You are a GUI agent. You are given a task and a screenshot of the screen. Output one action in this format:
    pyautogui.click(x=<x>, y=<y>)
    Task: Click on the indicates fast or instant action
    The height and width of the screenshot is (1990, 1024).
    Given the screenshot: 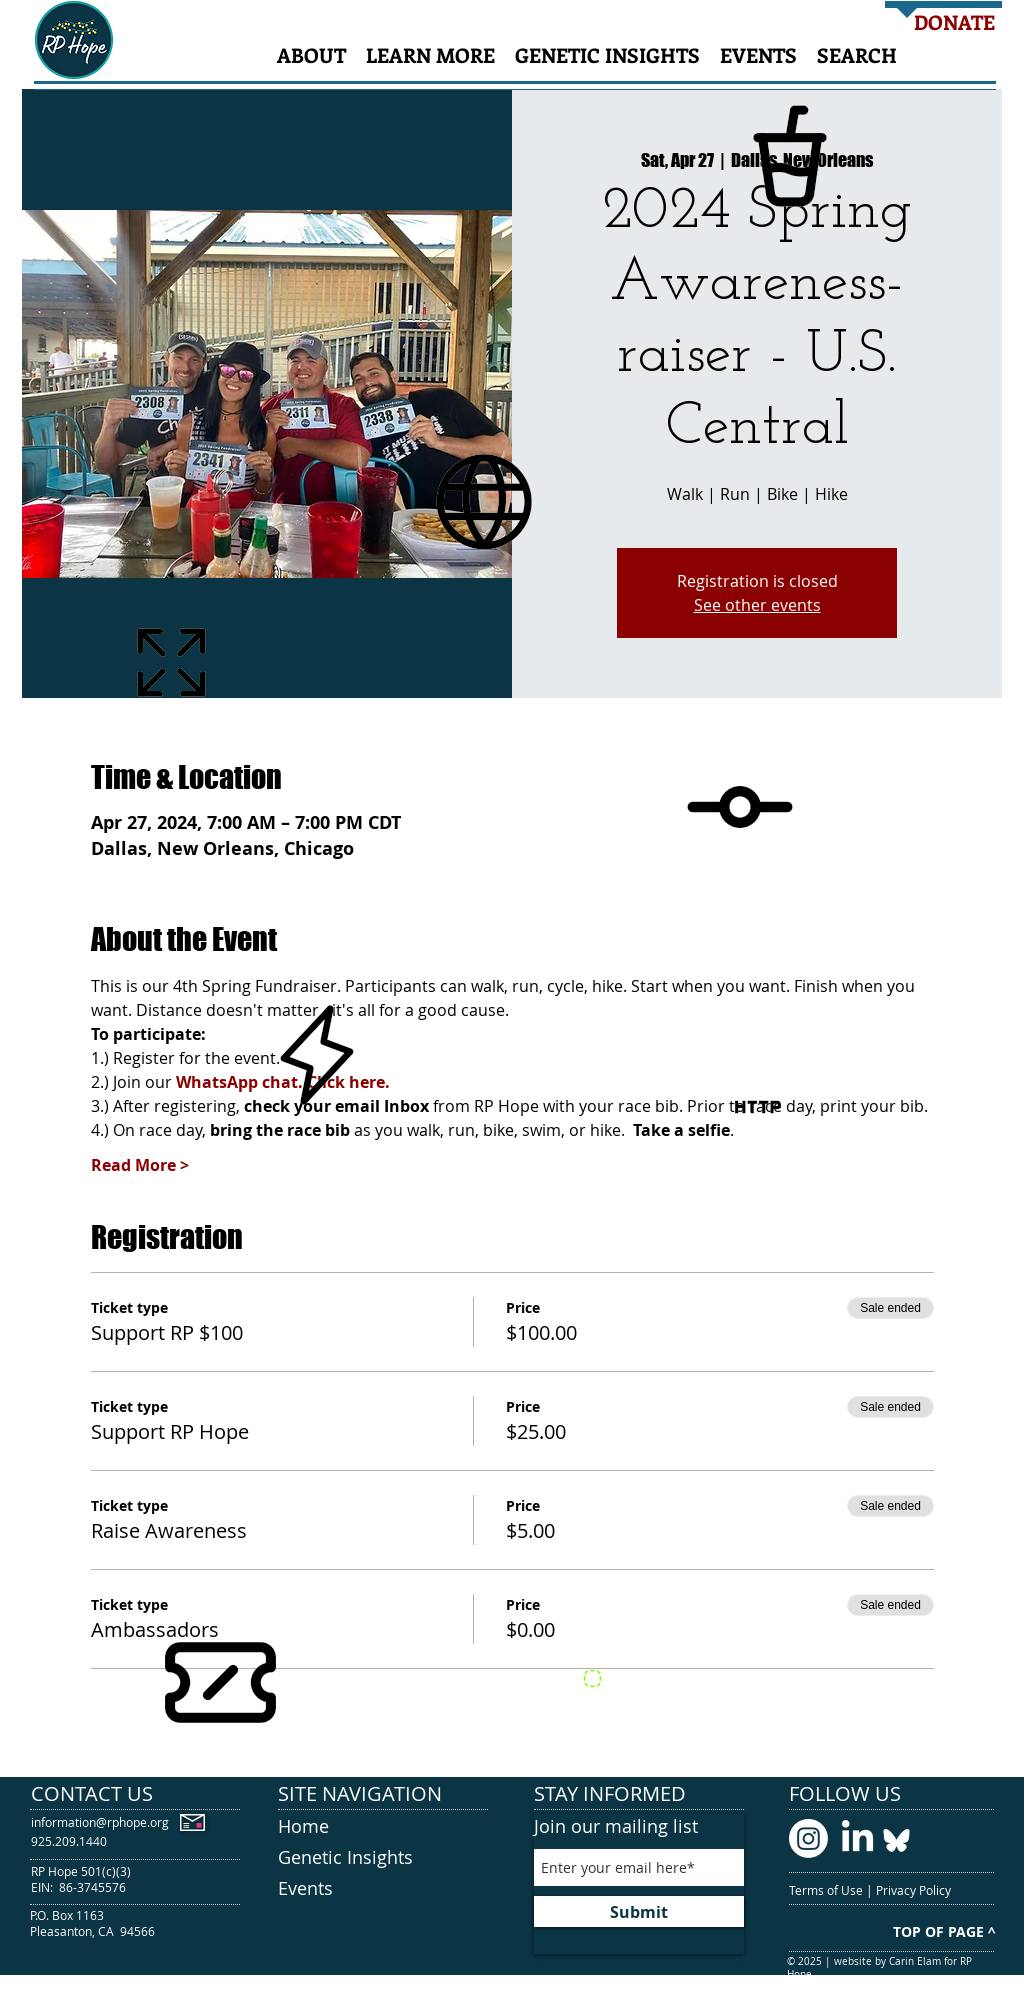 What is the action you would take?
    pyautogui.click(x=317, y=1055)
    